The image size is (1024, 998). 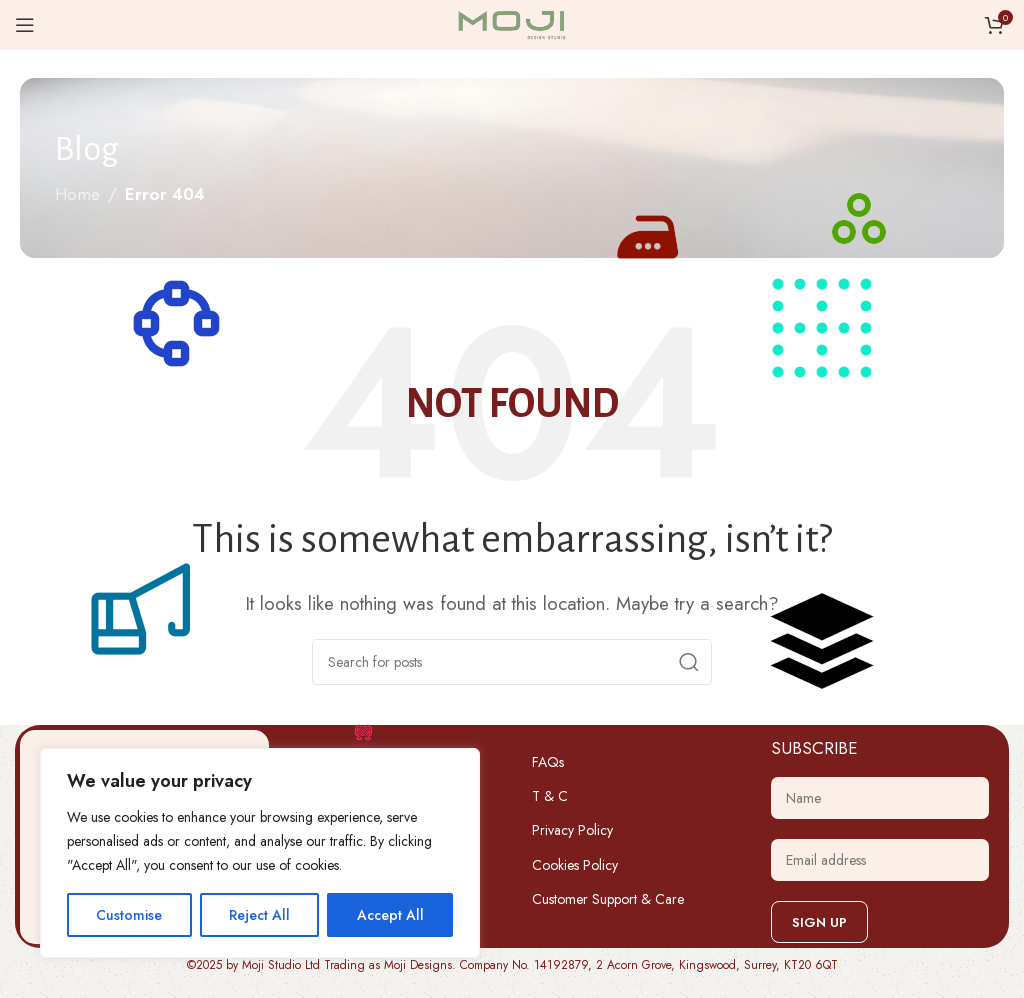 What do you see at coordinates (363, 731) in the screenshot?
I see `indicates a blocked or restricted area` at bounding box center [363, 731].